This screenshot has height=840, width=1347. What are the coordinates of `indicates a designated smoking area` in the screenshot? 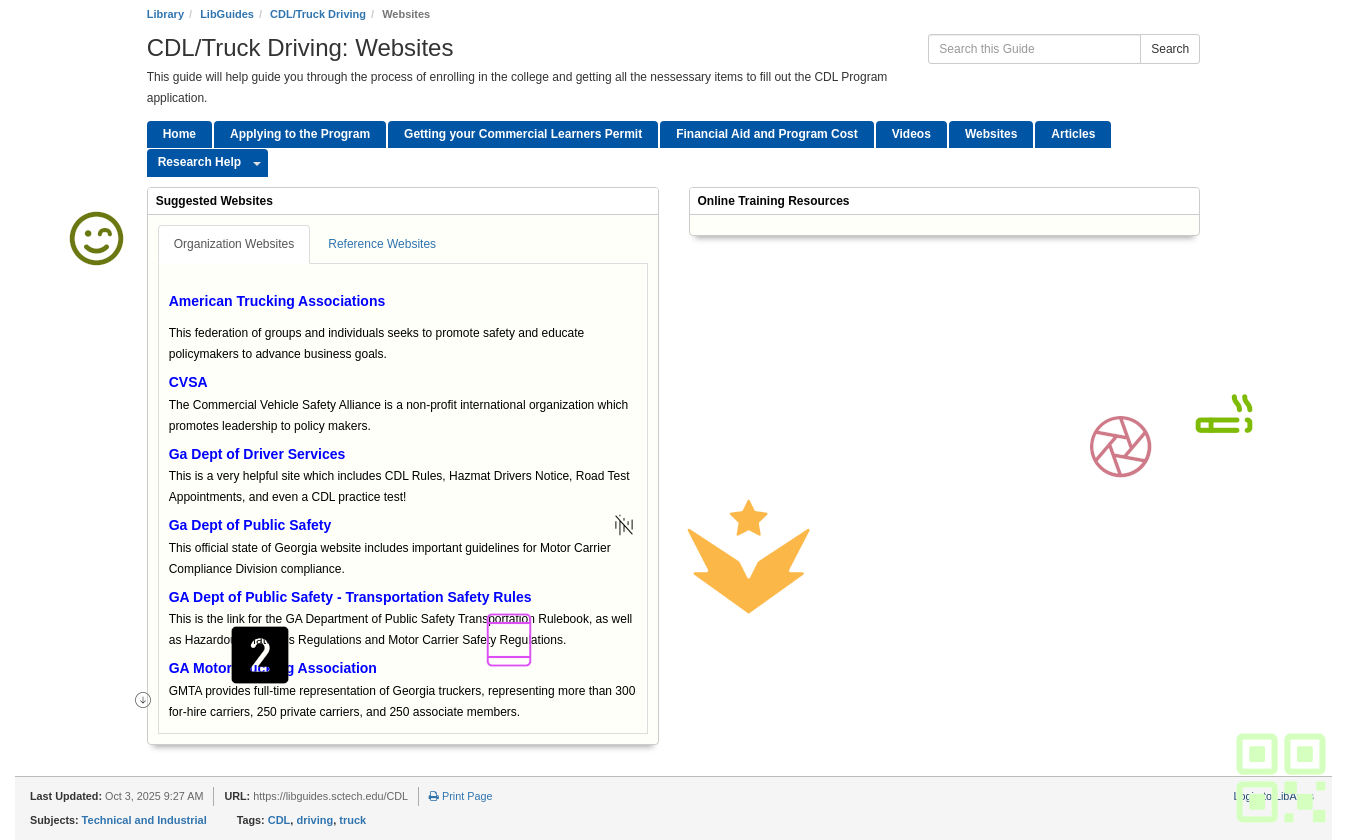 It's located at (1224, 420).